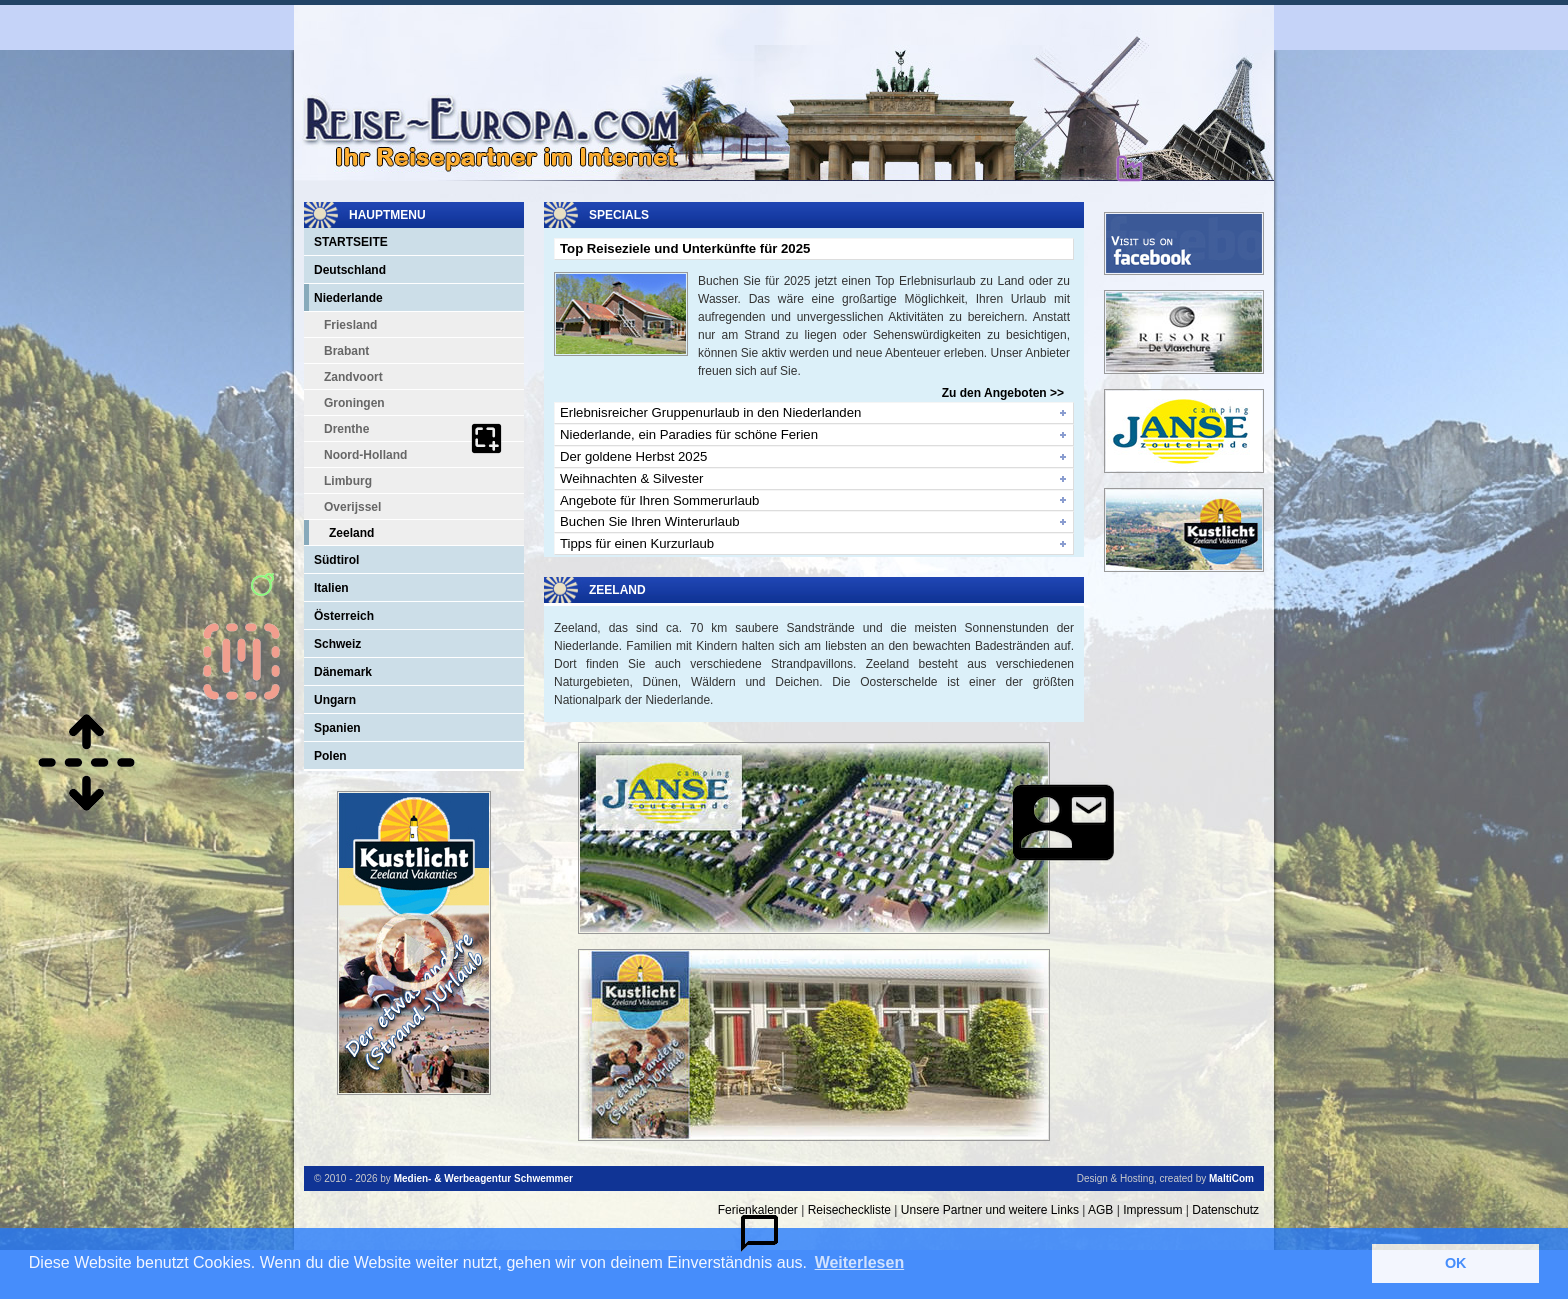 This screenshot has width=1568, height=1299. Describe the element at coordinates (486, 438) in the screenshot. I see `add to current selection` at that location.